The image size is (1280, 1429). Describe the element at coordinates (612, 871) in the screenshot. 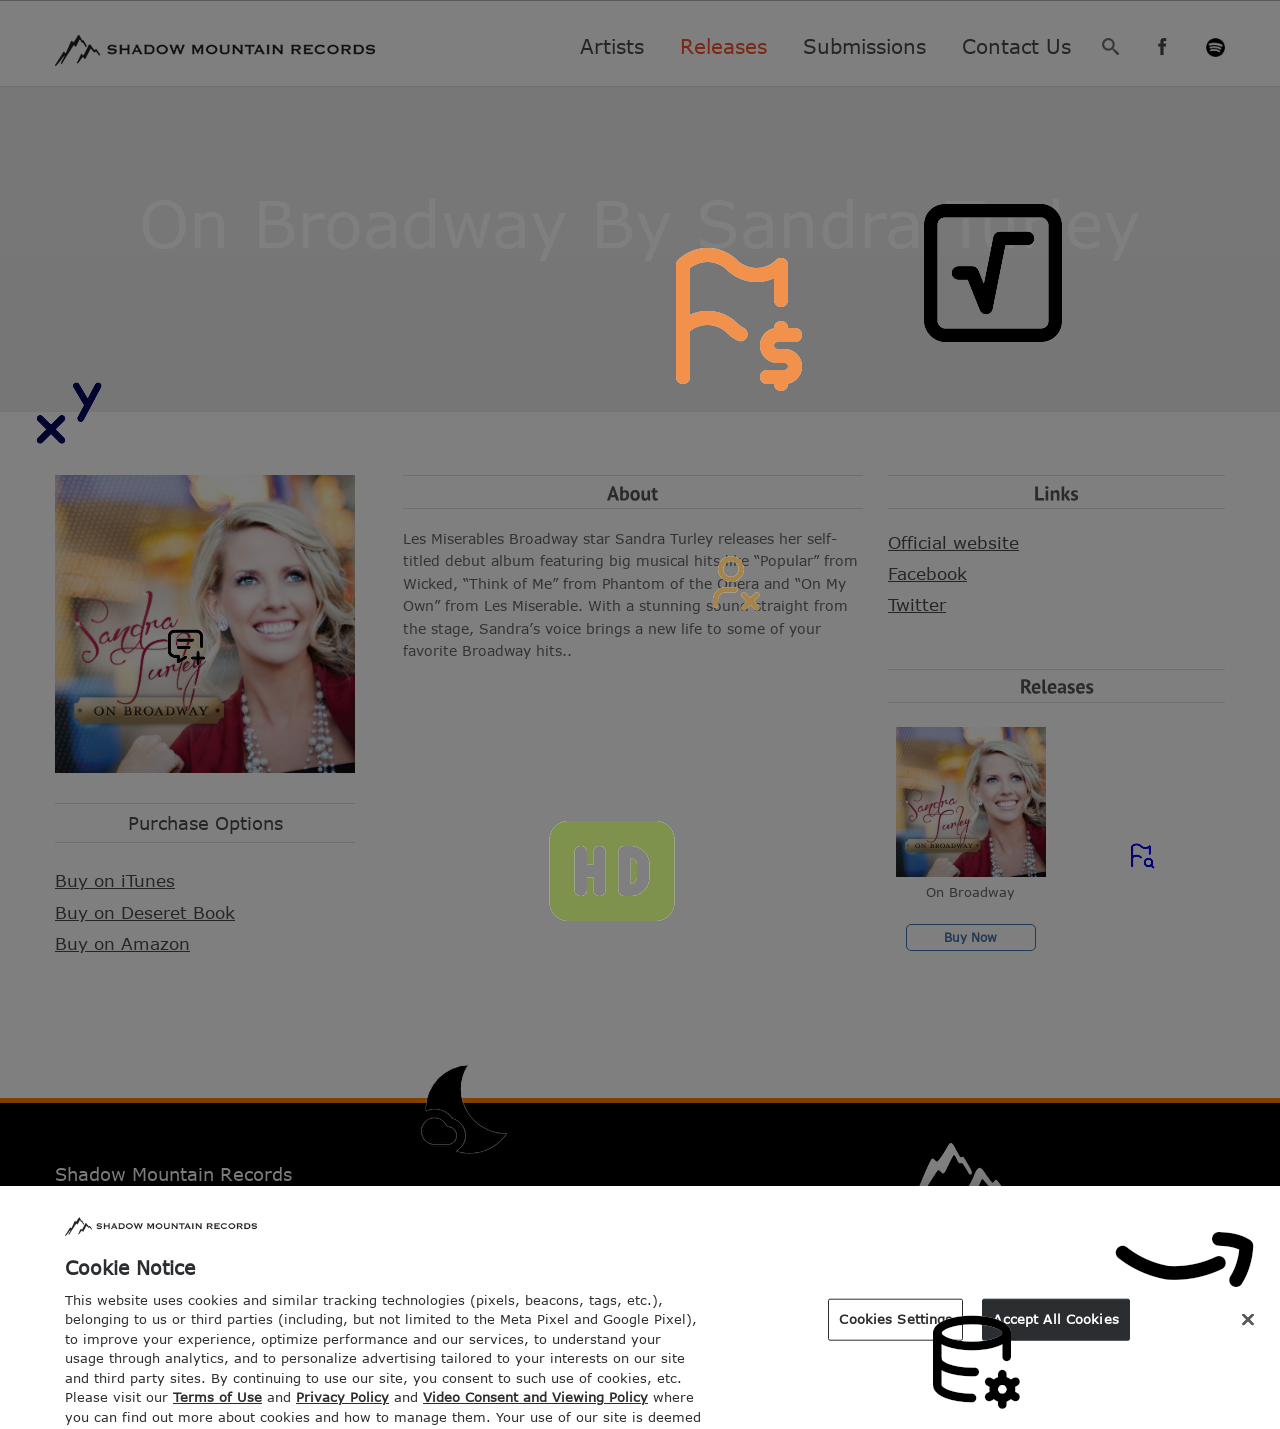

I see `indicates high definition video quality` at that location.